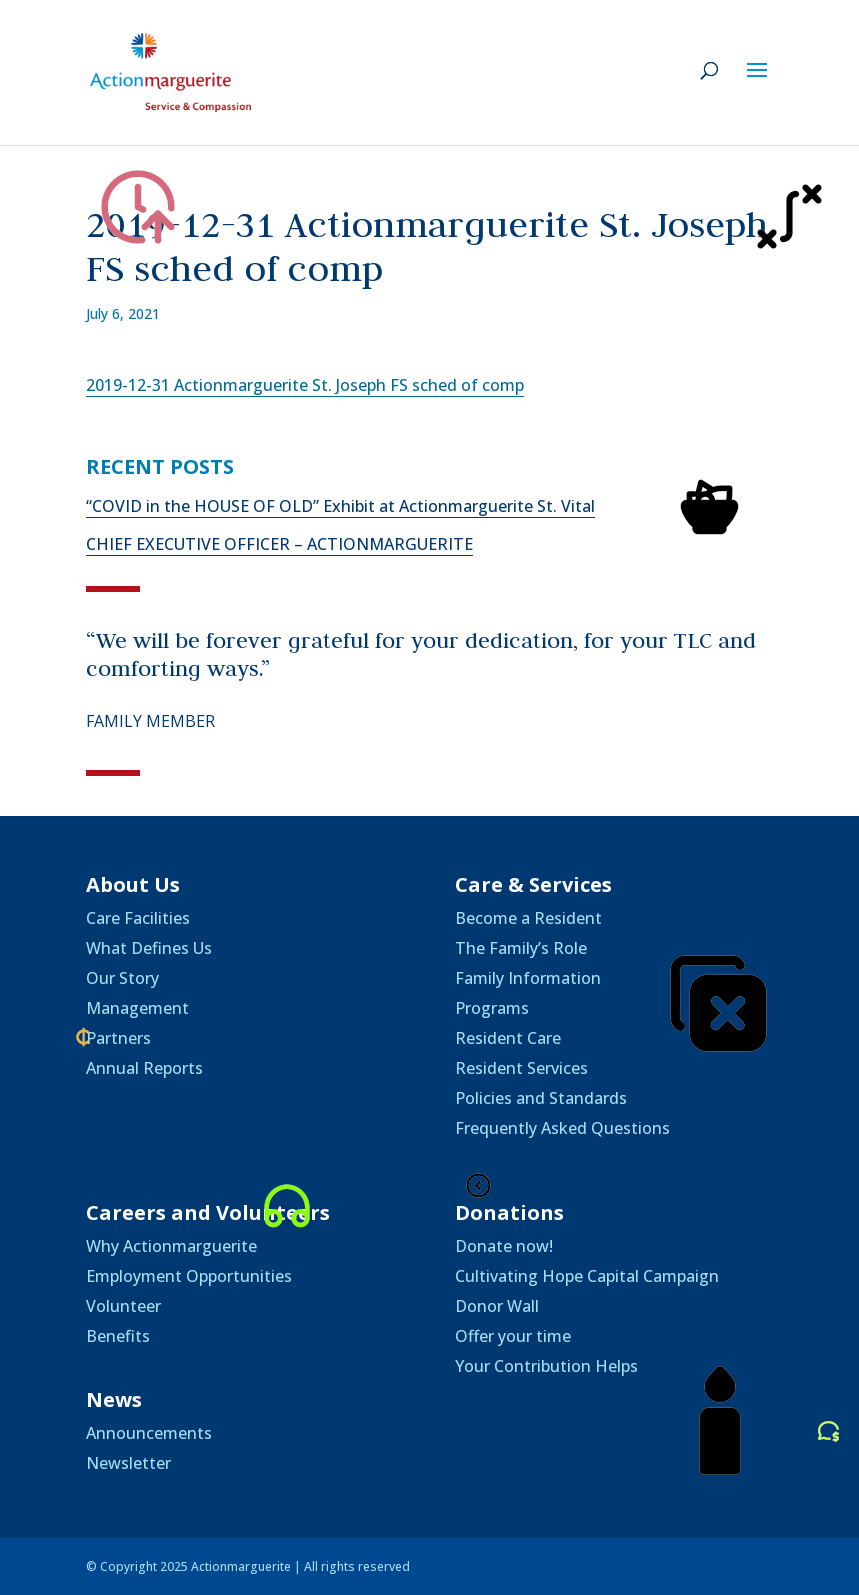  I want to click on upload or sync time data, so click(138, 207).